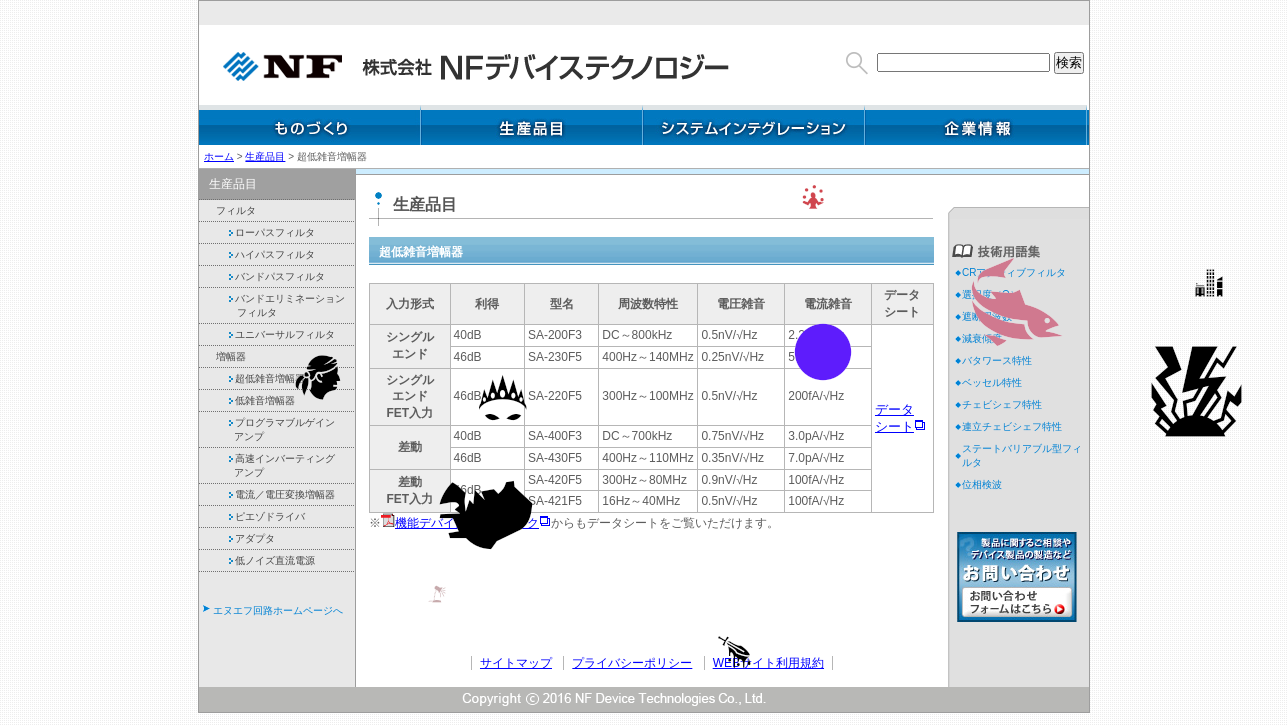  What do you see at coordinates (1209, 283) in the screenshot?
I see `view city or urban location` at bounding box center [1209, 283].